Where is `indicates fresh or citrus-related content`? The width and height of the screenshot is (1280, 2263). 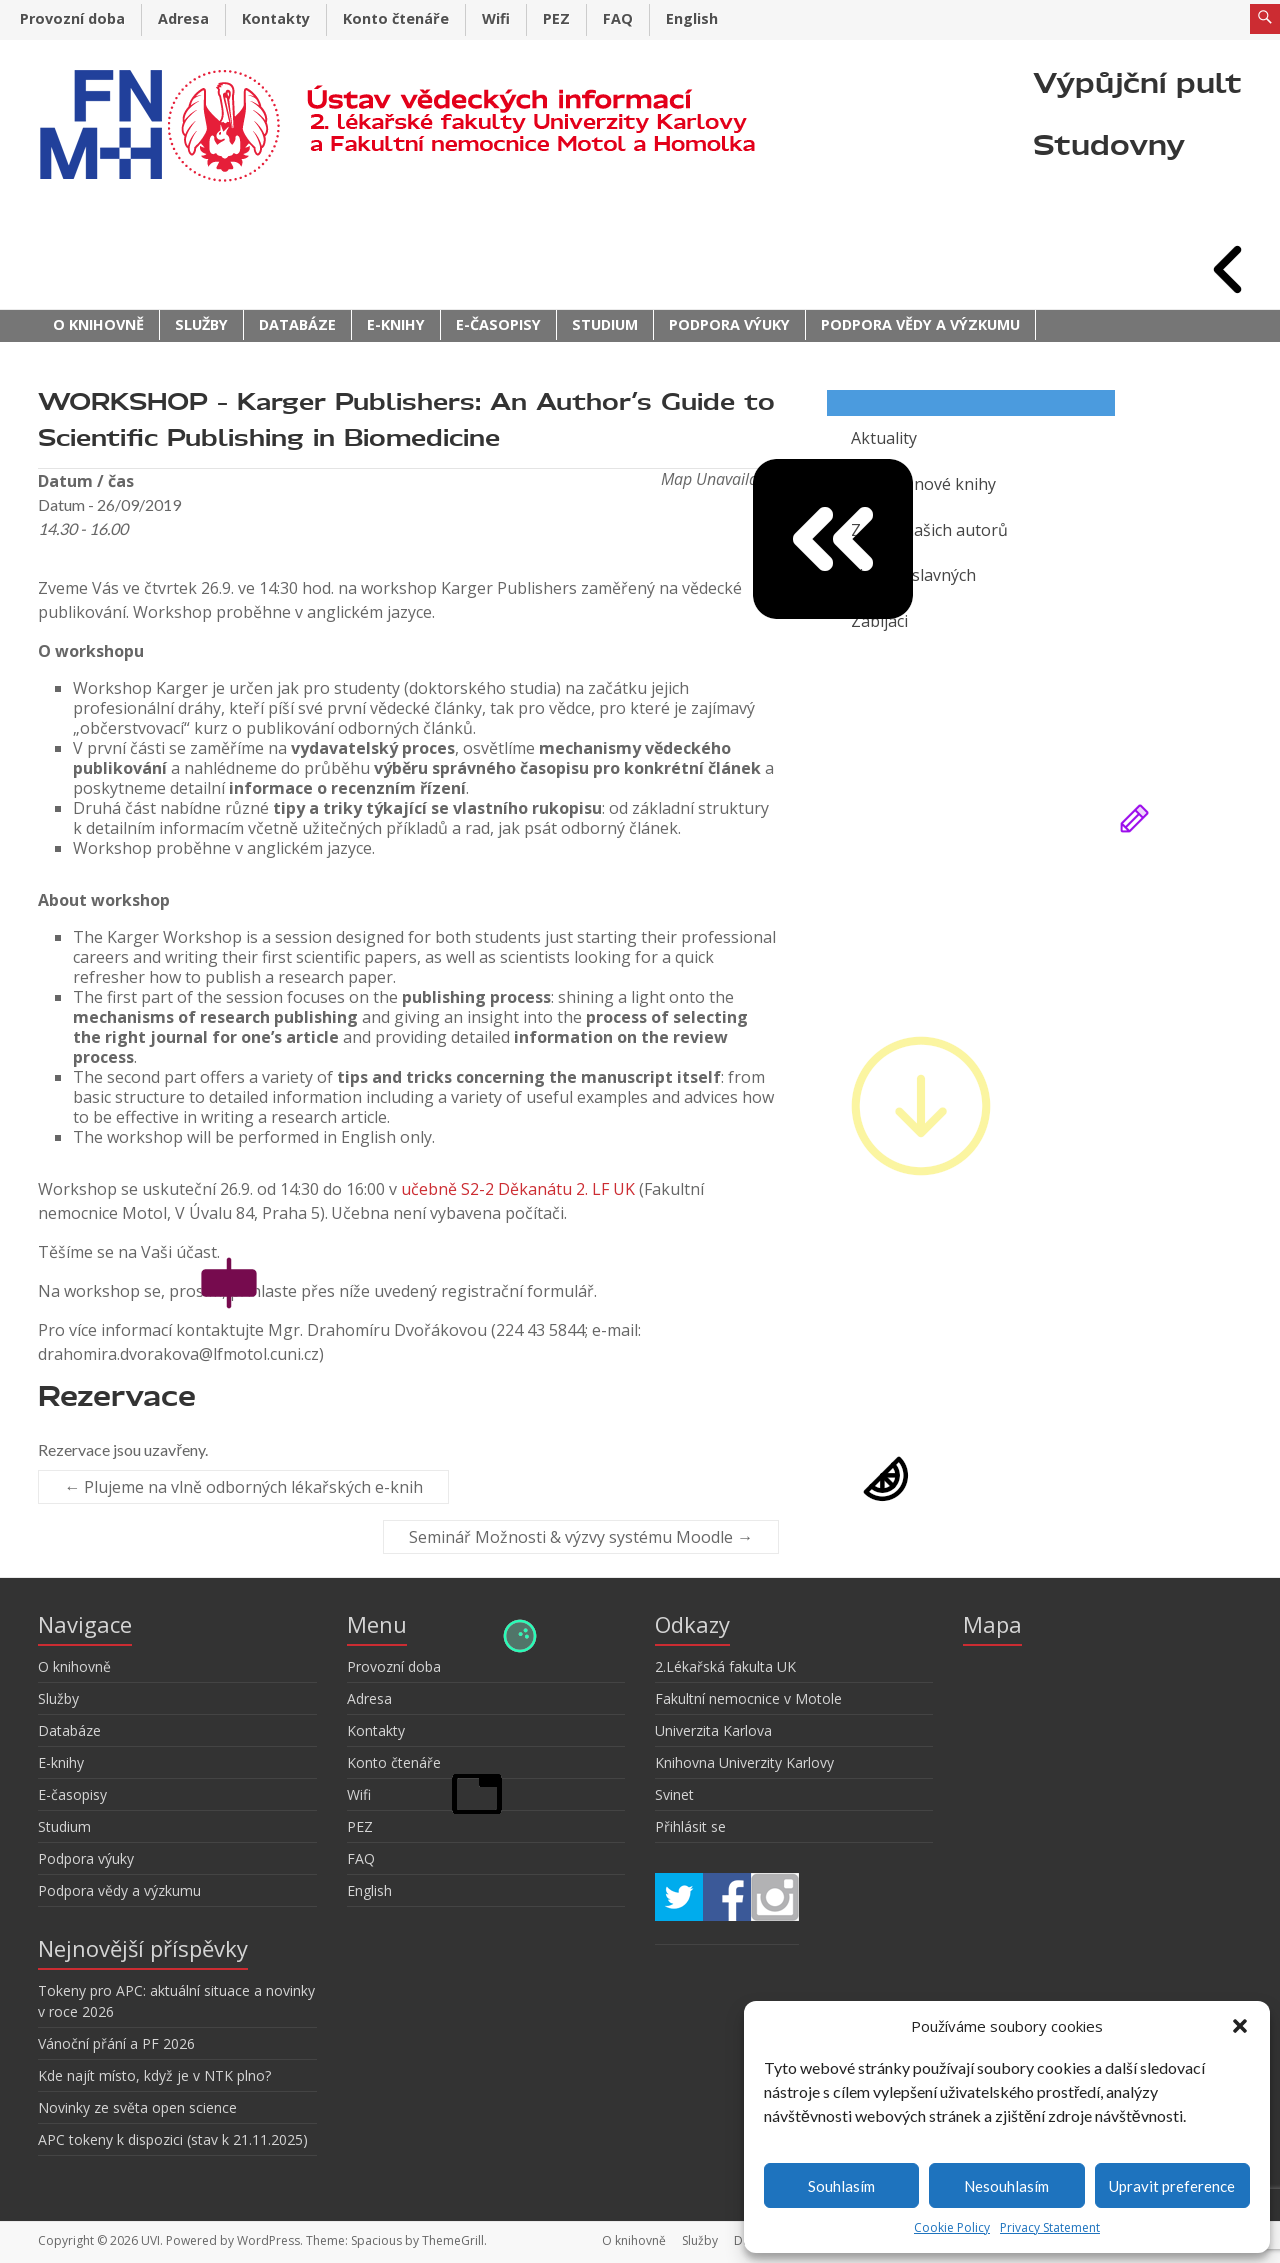
indicates fresh or citrus-related content is located at coordinates (886, 1479).